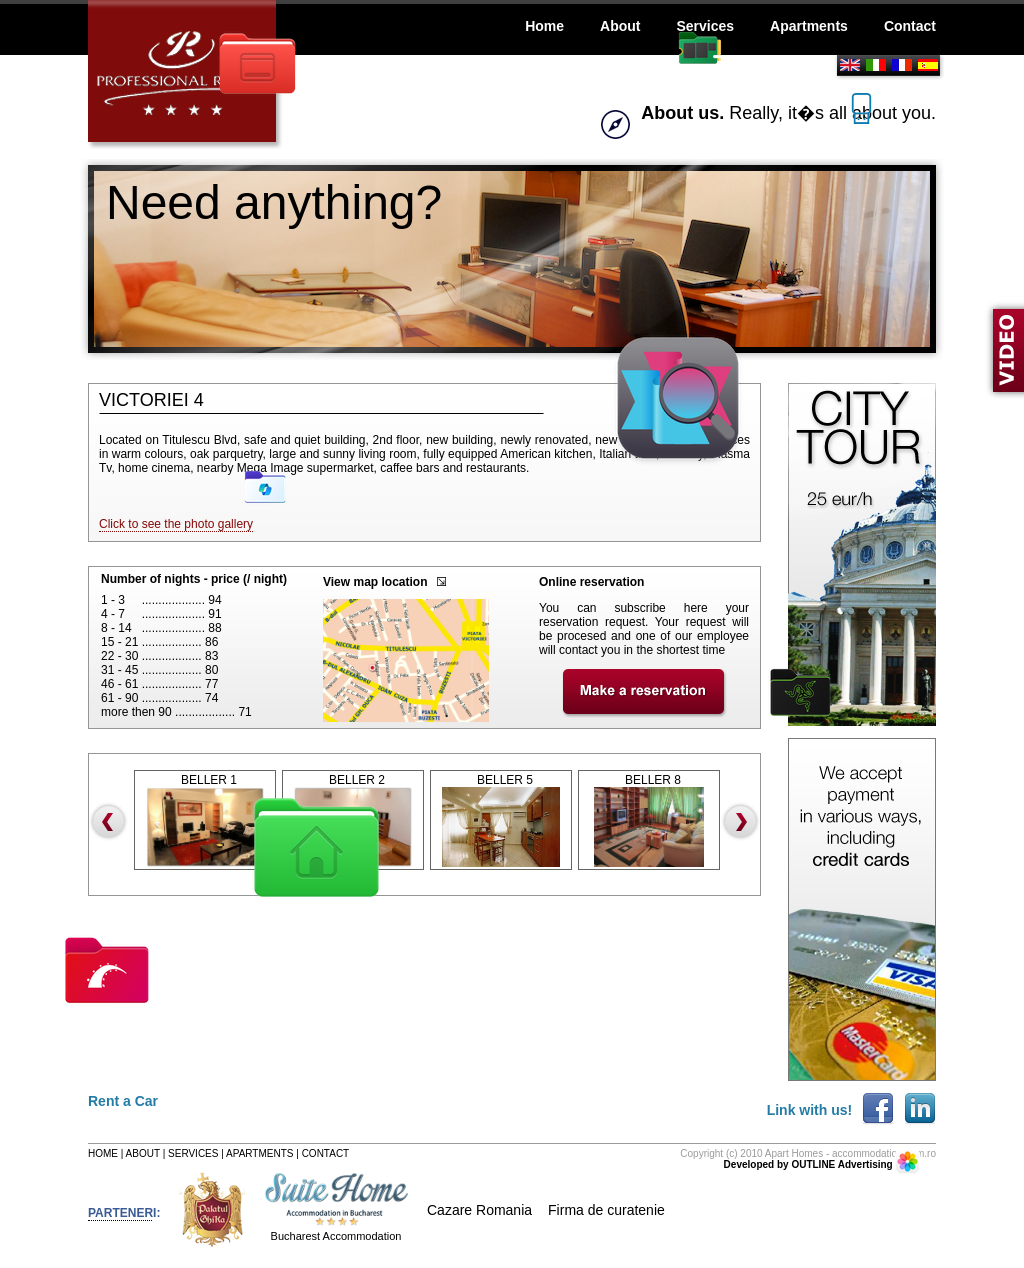 The width and height of the screenshot is (1024, 1268). Describe the element at coordinates (861, 108) in the screenshot. I see `eject or safely remove USB drive` at that location.